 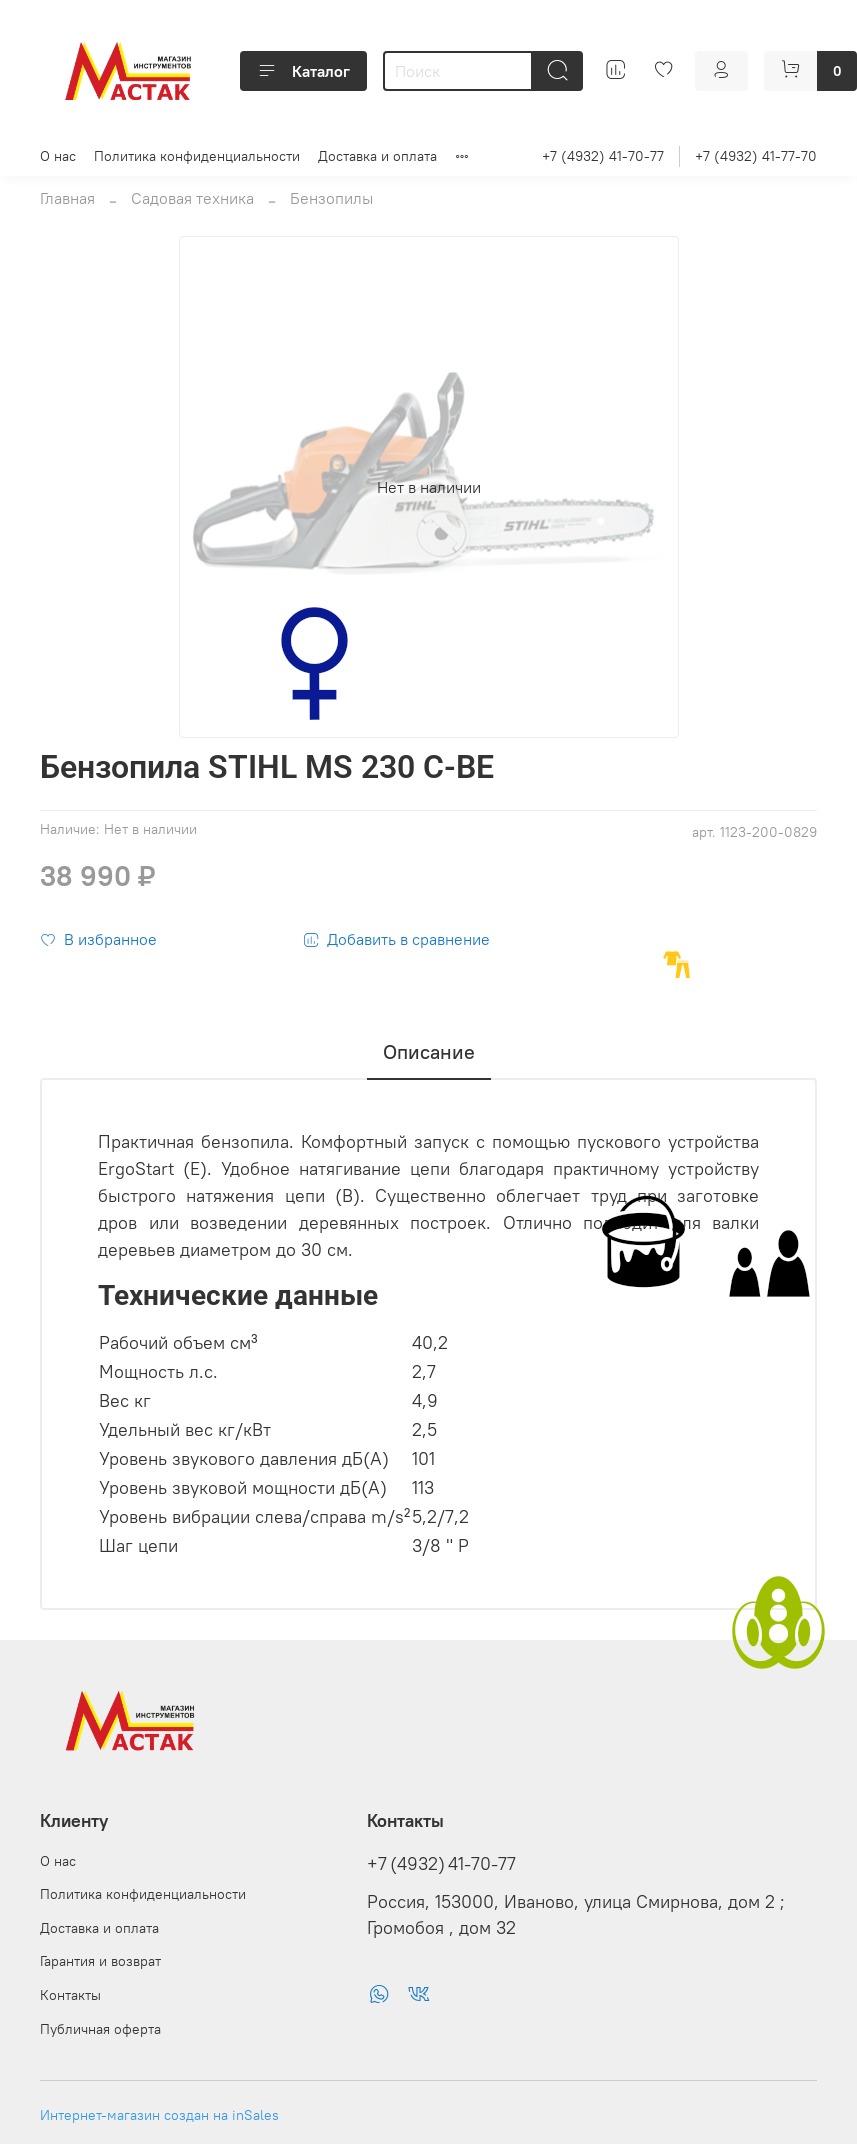 What do you see at coordinates (643, 1241) in the screenshot?
I see `fill an area with color` at bounding box center [643, 1241].